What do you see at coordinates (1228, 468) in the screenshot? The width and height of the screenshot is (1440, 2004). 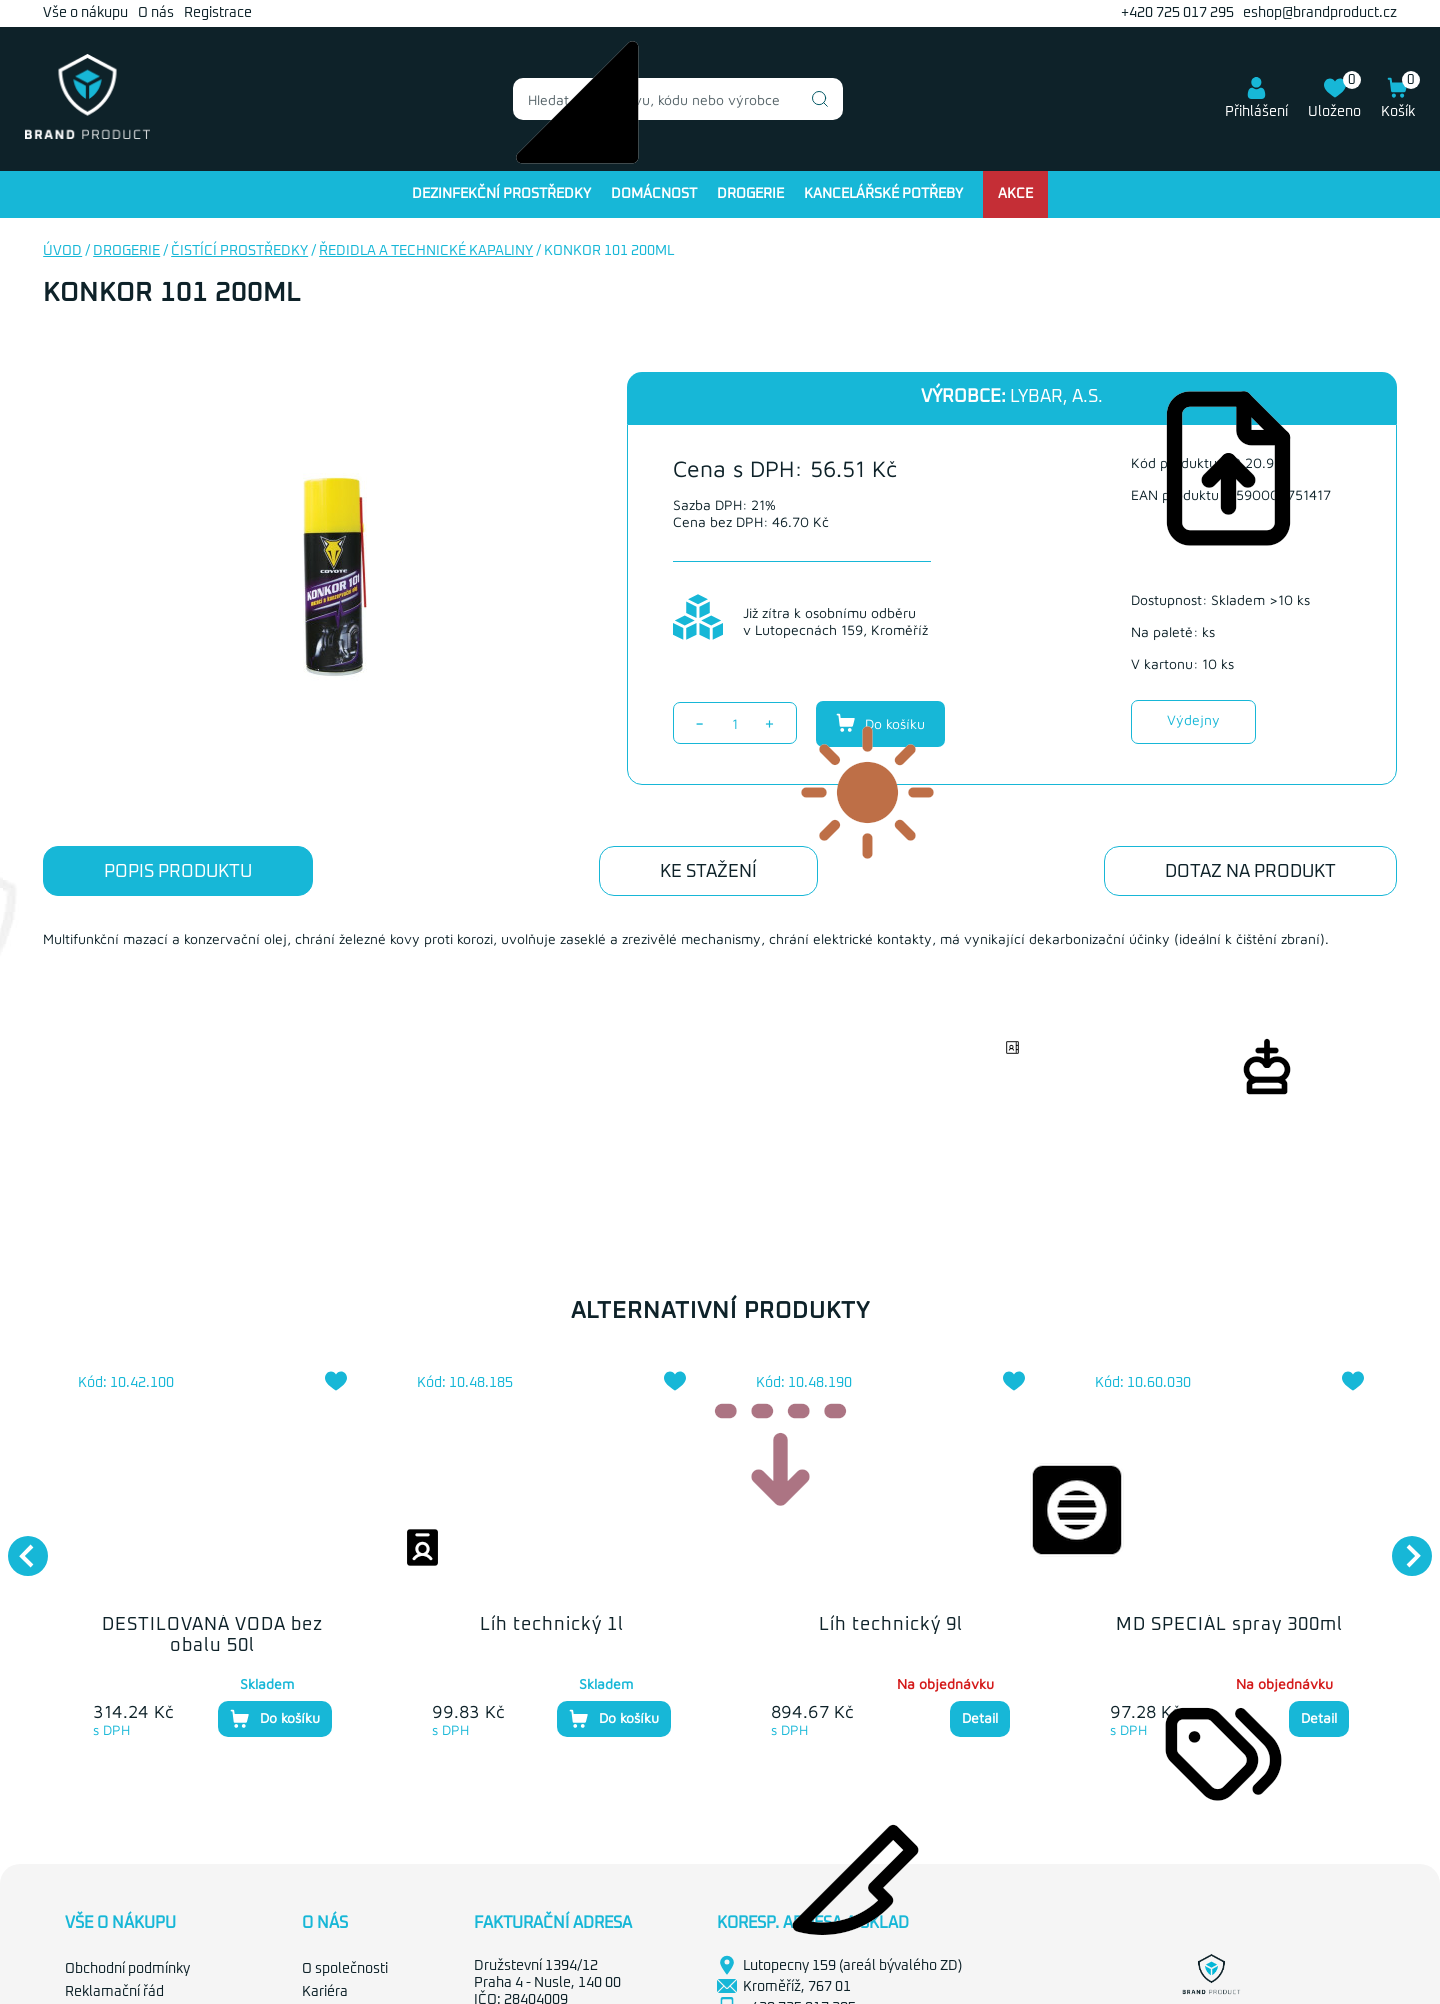 I see `upload a file from your device` at bounding box center [1228, 468].